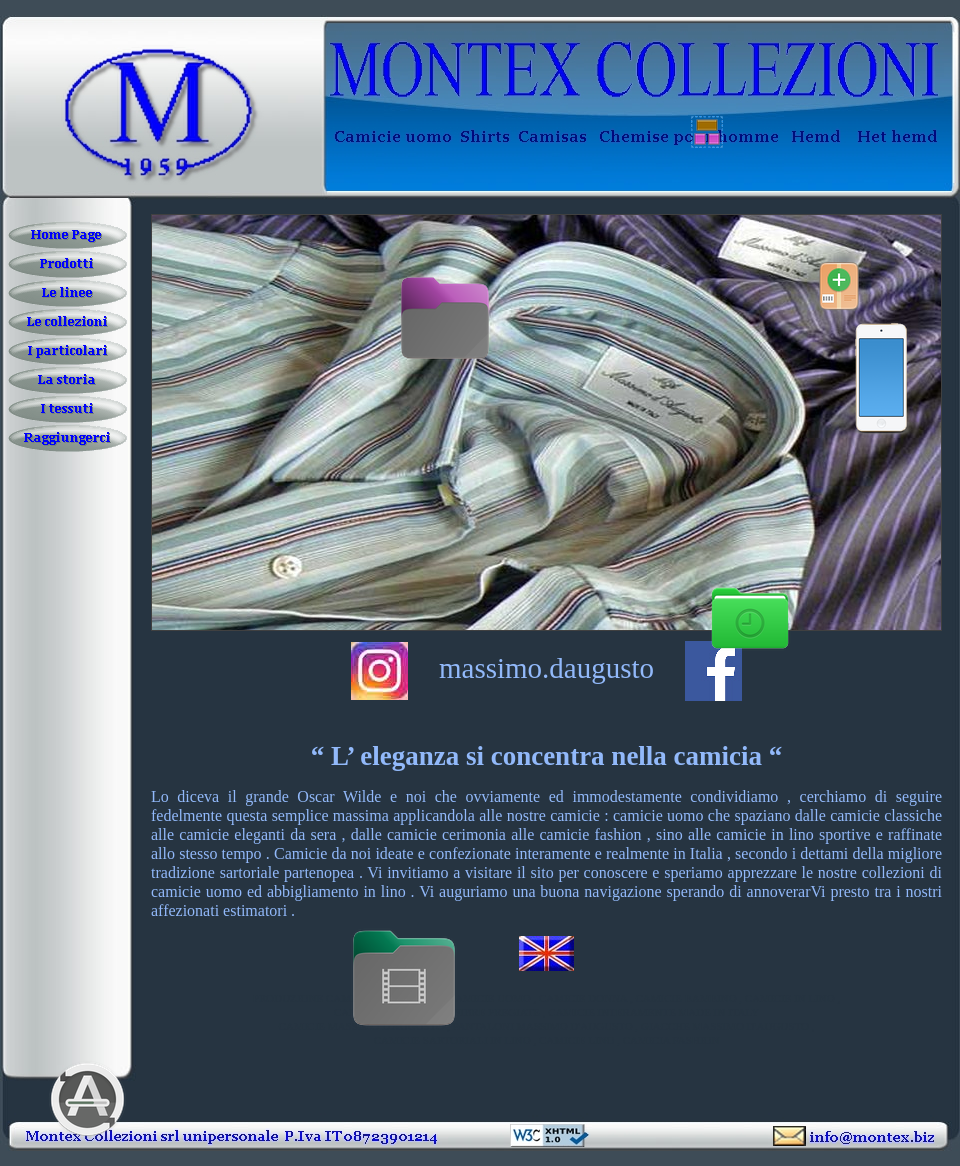 This screenshot has width=960, height=1166. Describe the element at coordinates (839, 286) in the screenshot. I see `add a new software package` at that location.